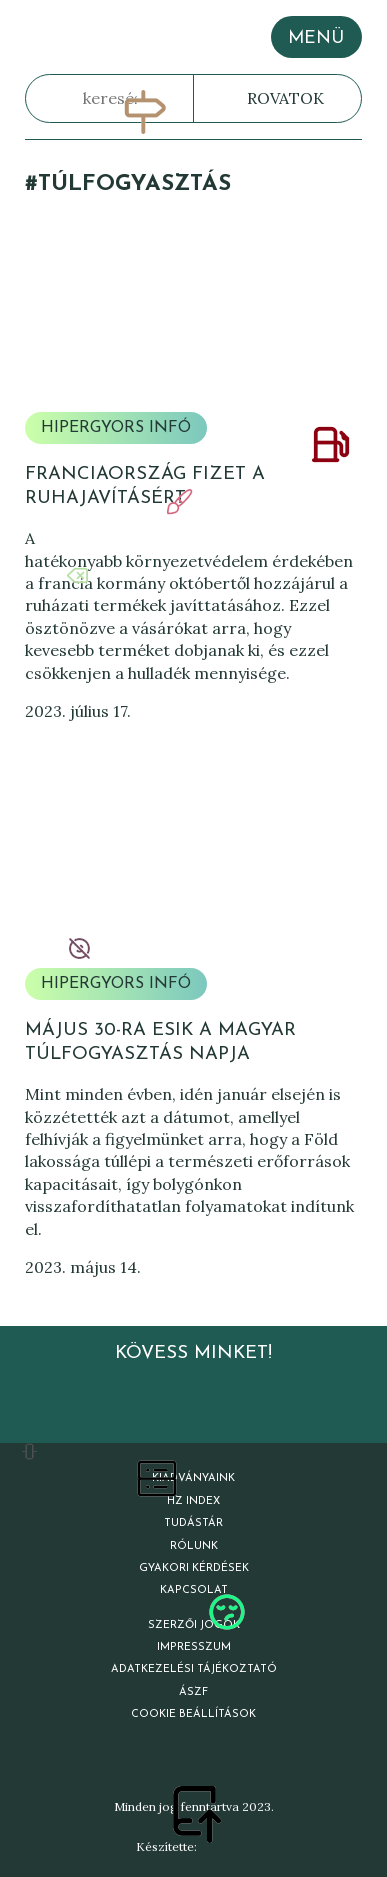 The image size is (387, 1877). Describe the element at coordinates (77, 575) in the screenshot. I see `delete selected item` at that location.